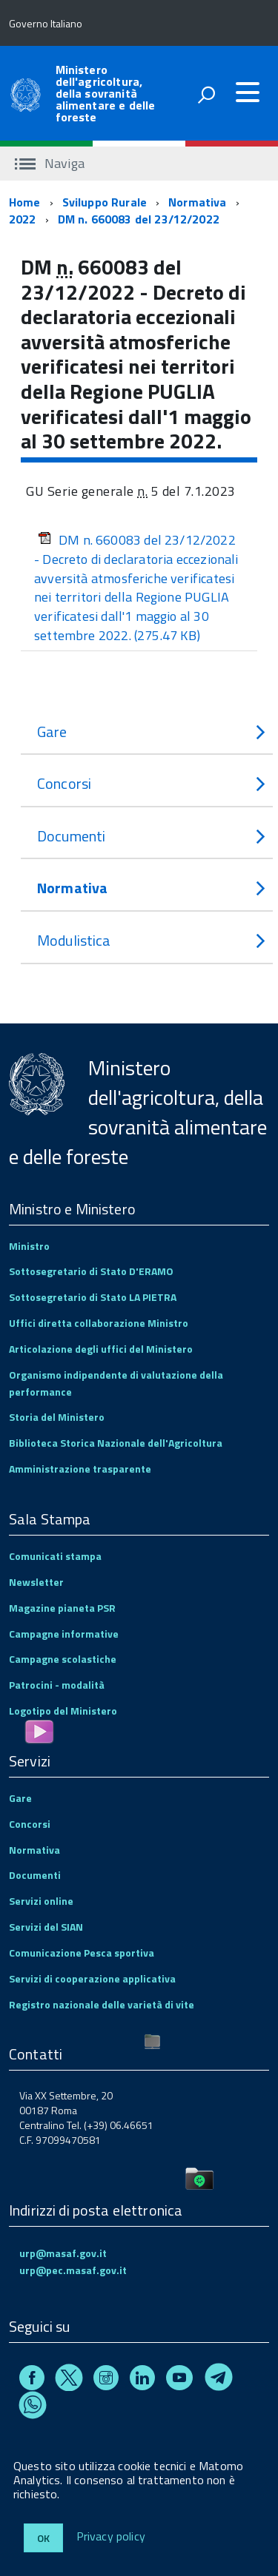  What do you see at coordinates (152, 2041) in the screenshot?
I see `access a remote or network folder` at bounding box center [152, 2041].